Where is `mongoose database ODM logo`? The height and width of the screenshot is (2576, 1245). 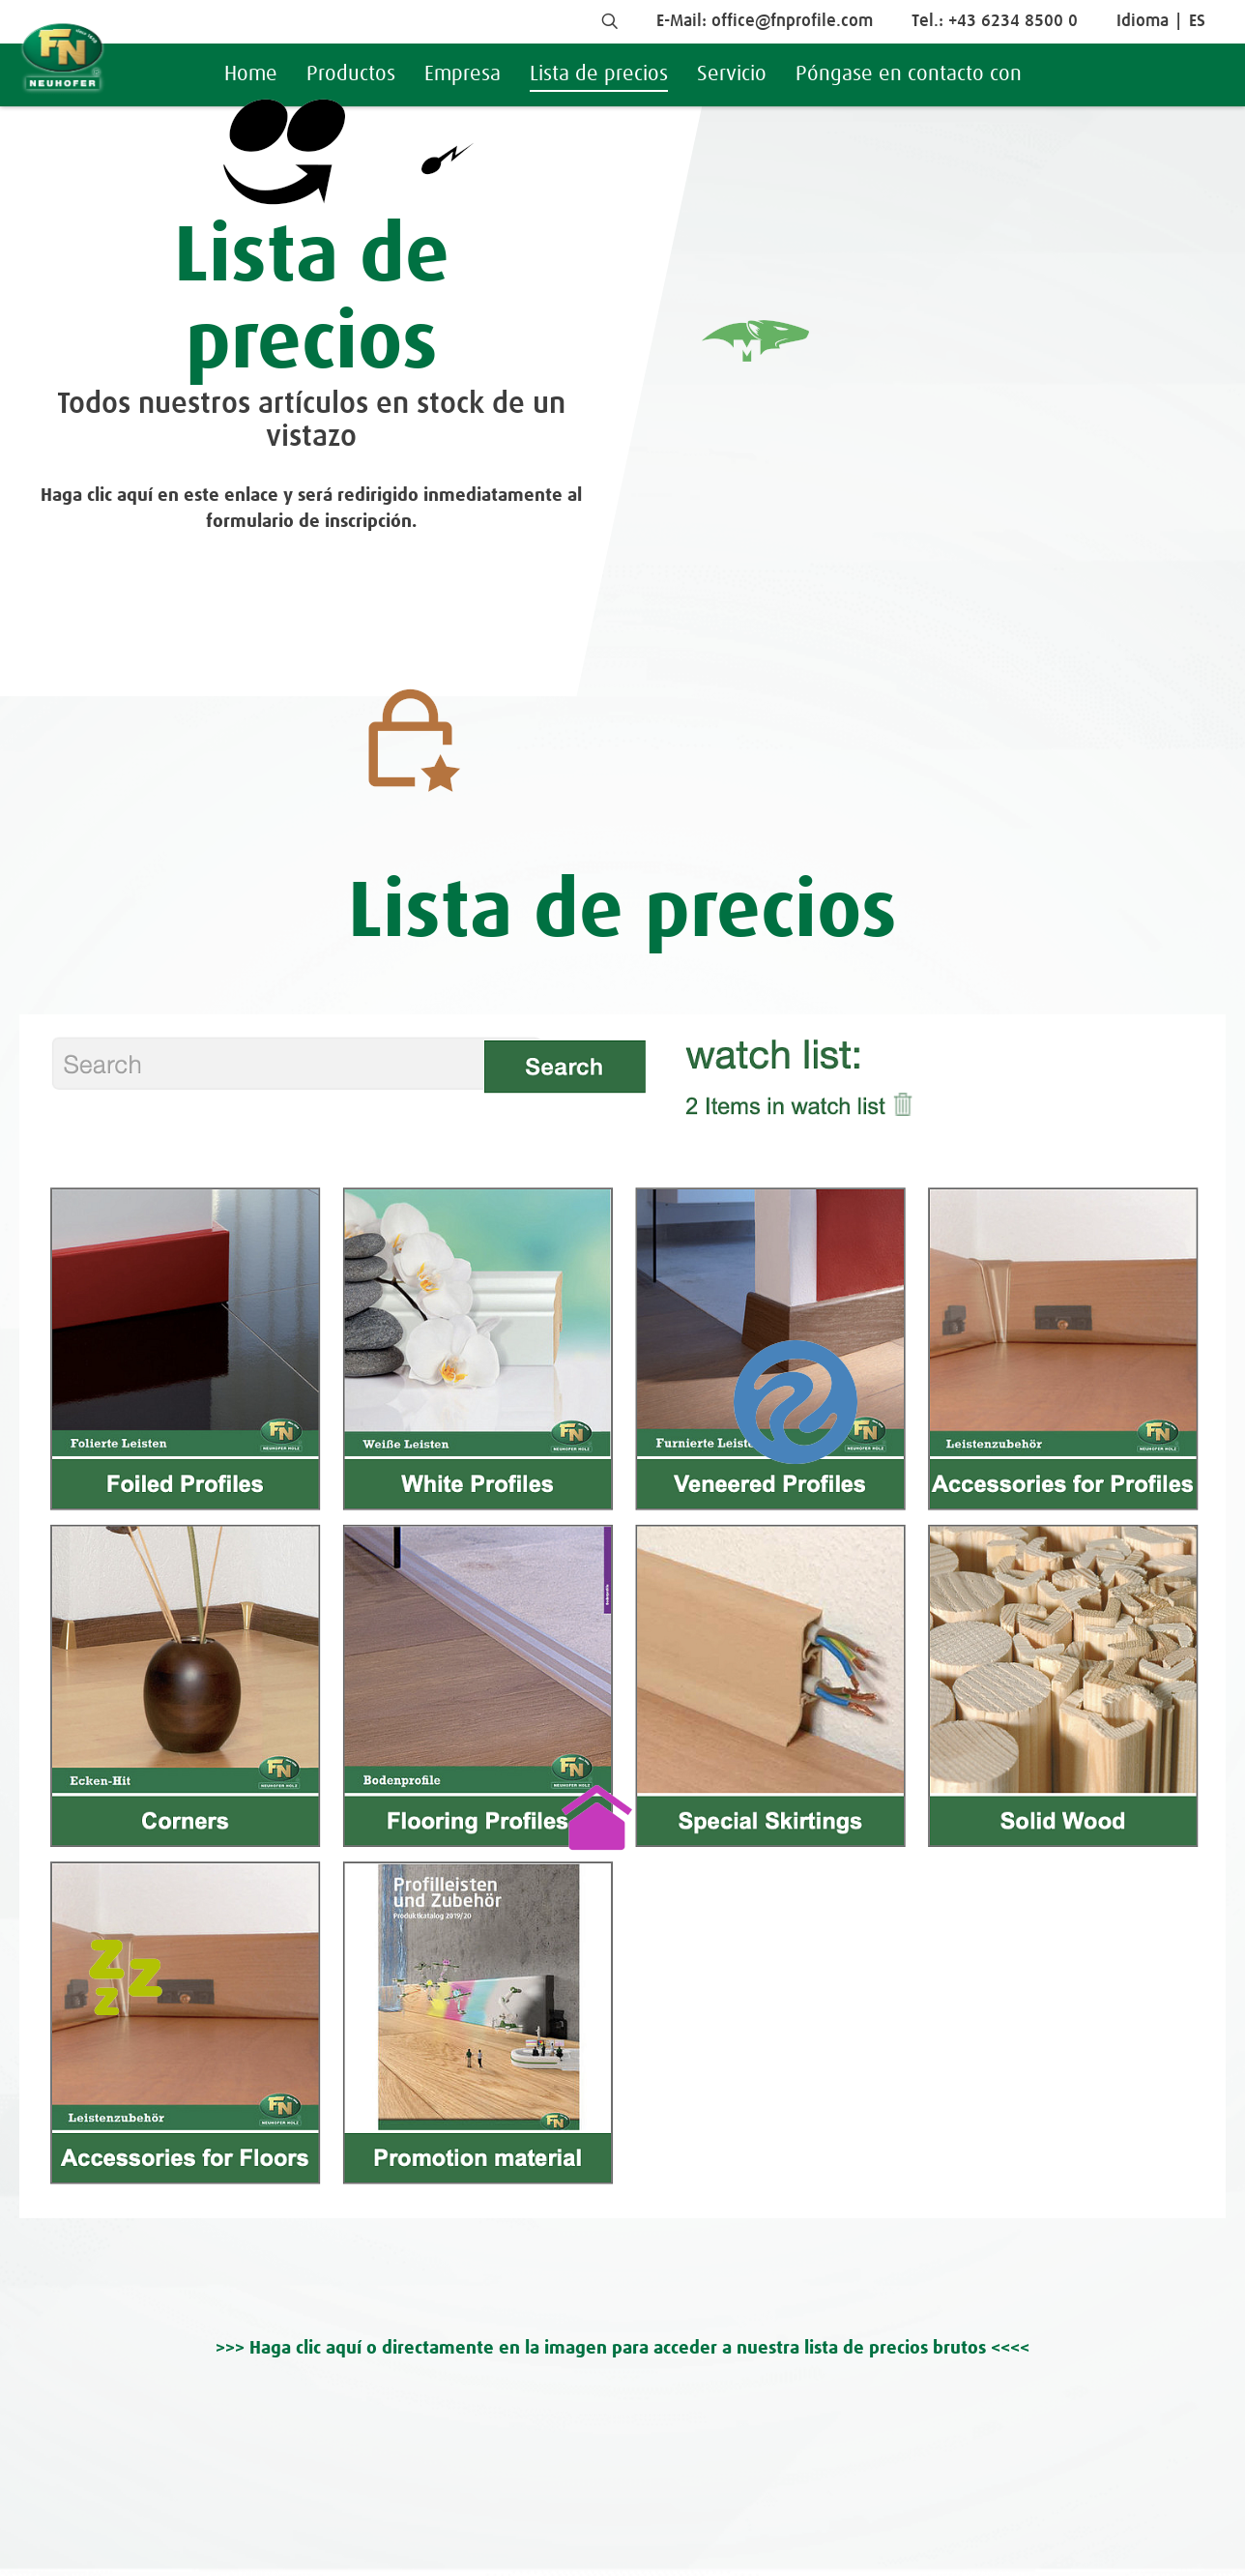 mongoose database ODM logo is located at coordinates (755, 340).